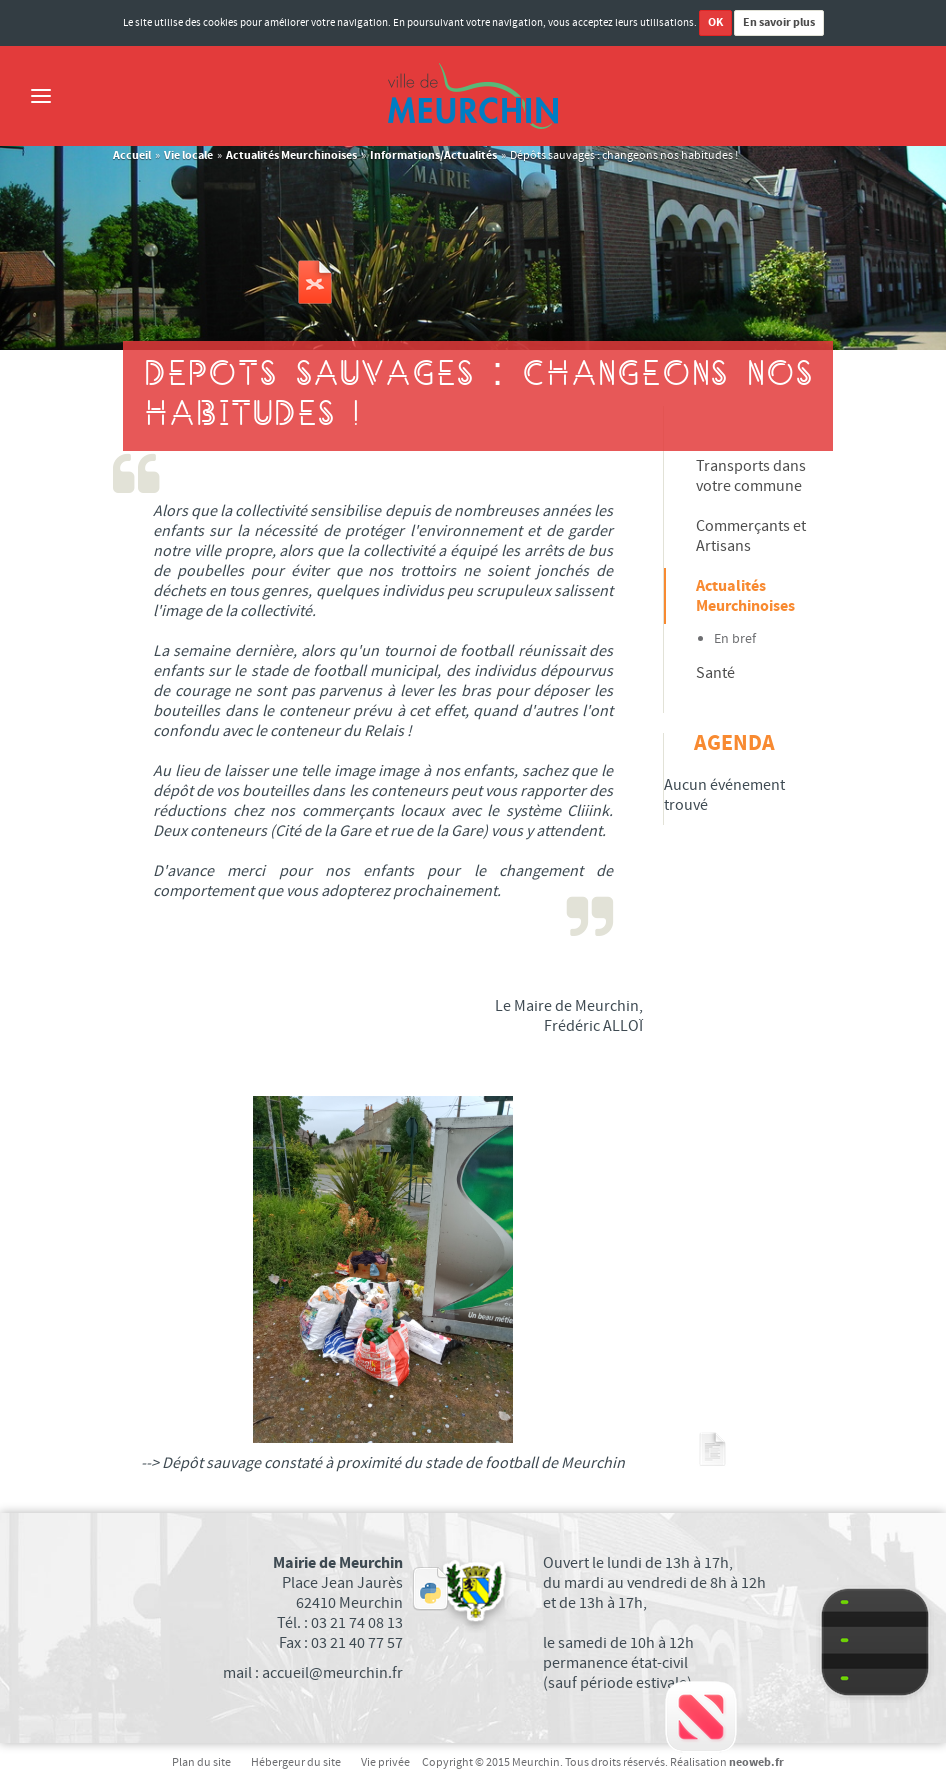  I want to click on a plain text file, so click(712, 1449).